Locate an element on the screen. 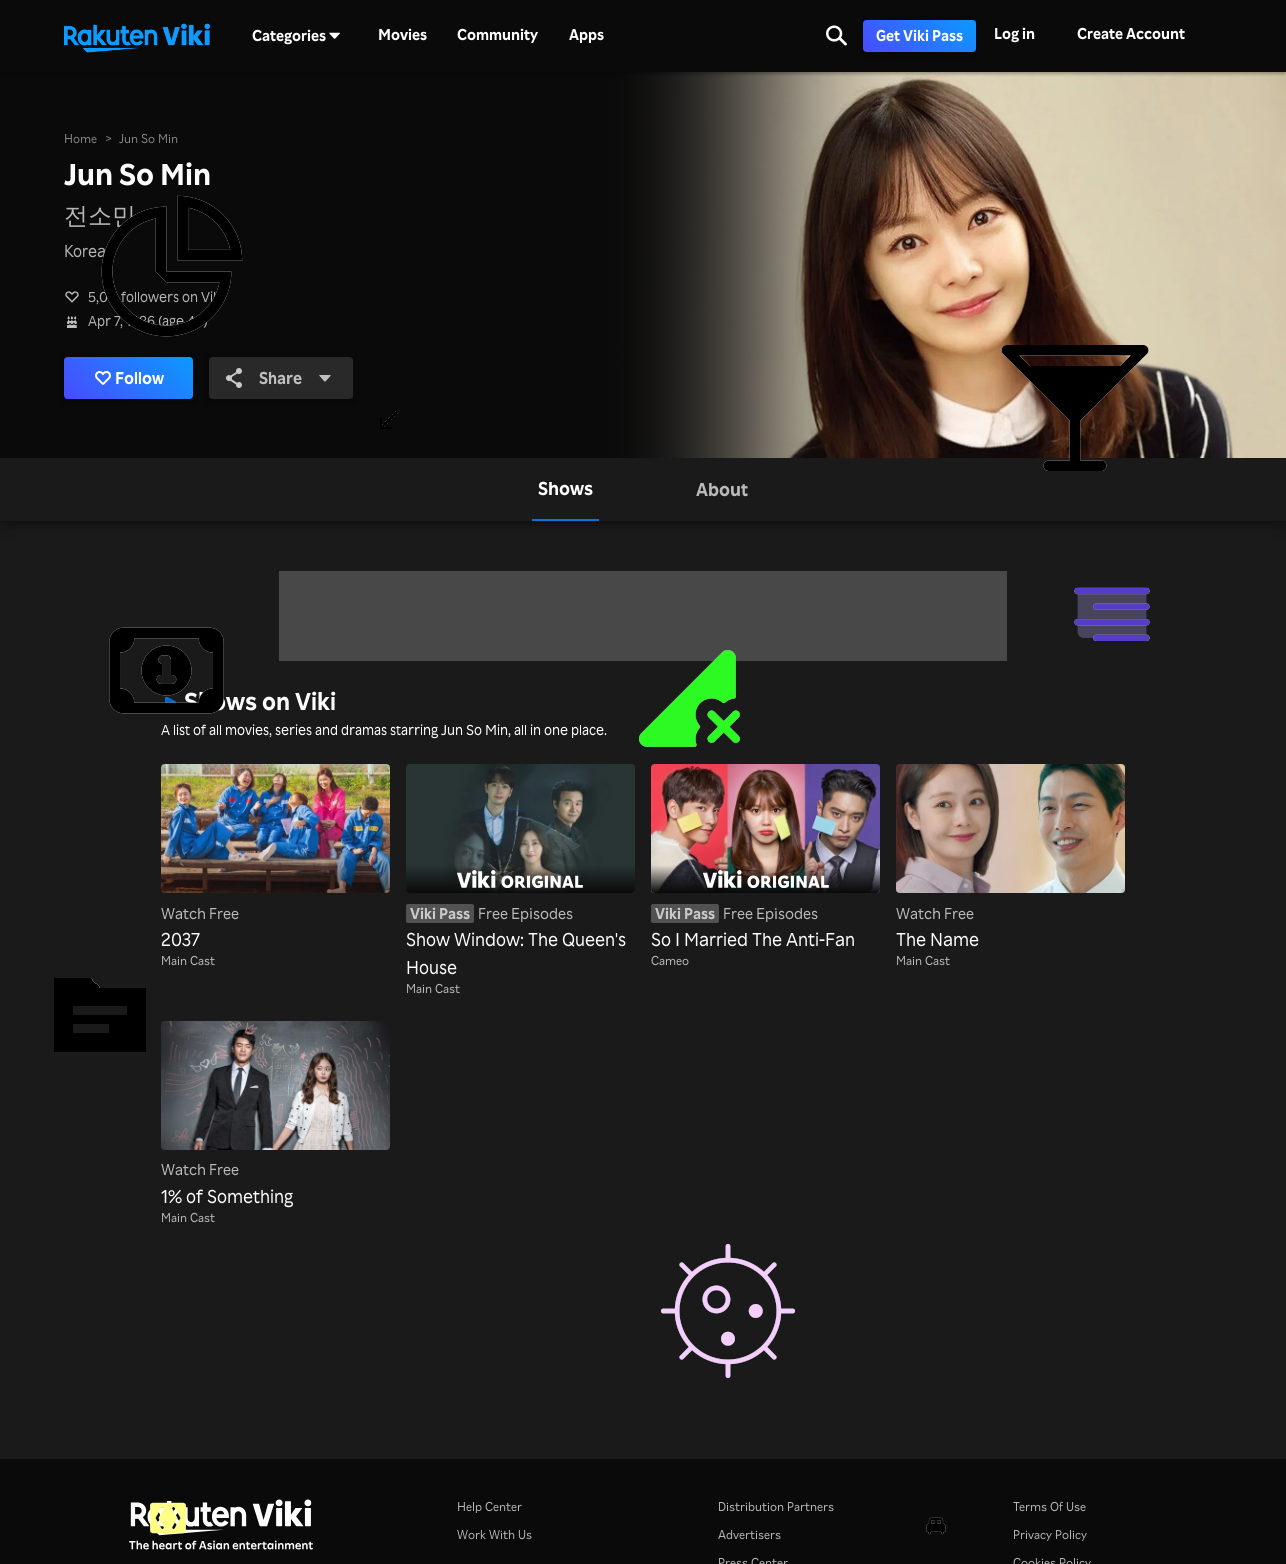 Image resolution: width=1286 pixels, height=1564 pixels. access bar or cocktail menu is located at coordinates (1075, 408).